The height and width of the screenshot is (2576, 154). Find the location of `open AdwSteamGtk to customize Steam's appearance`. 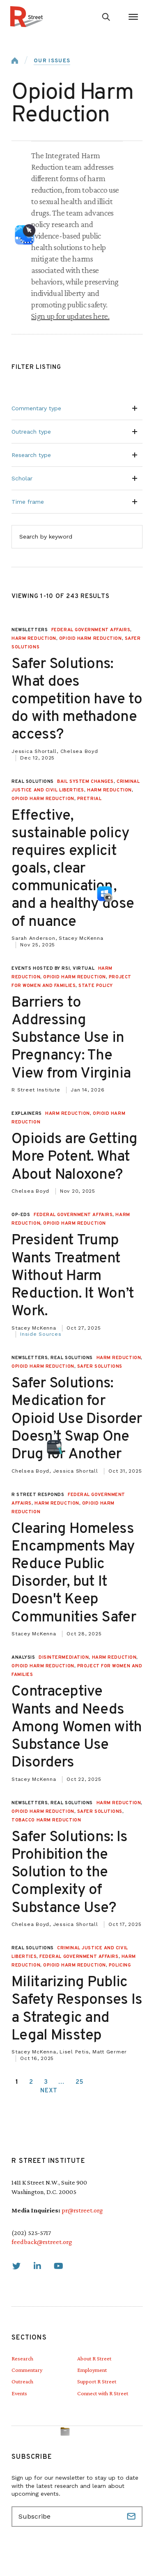

open AdwSteamGtk to customize Steam's appearance is located at coordinates (54, 1447).